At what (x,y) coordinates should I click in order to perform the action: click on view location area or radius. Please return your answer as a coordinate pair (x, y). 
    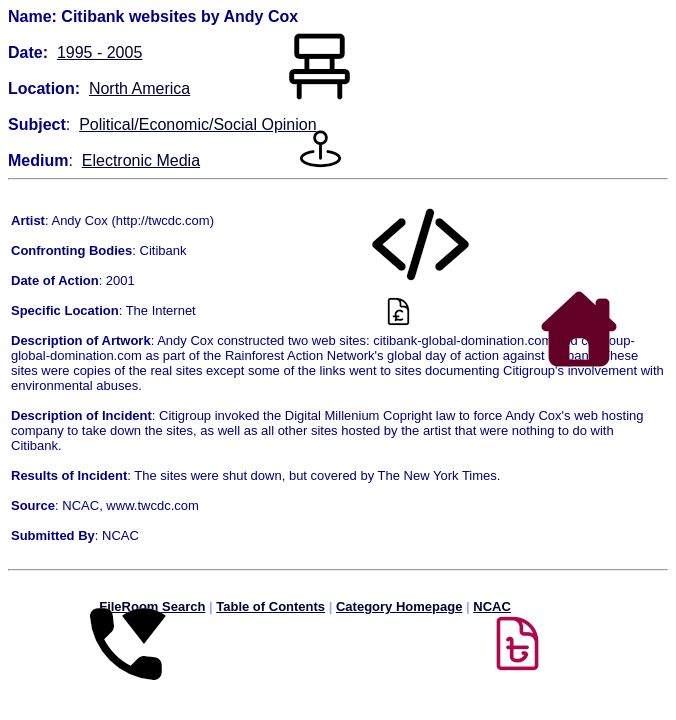
    Looking at the image, I should click on (320, 149).